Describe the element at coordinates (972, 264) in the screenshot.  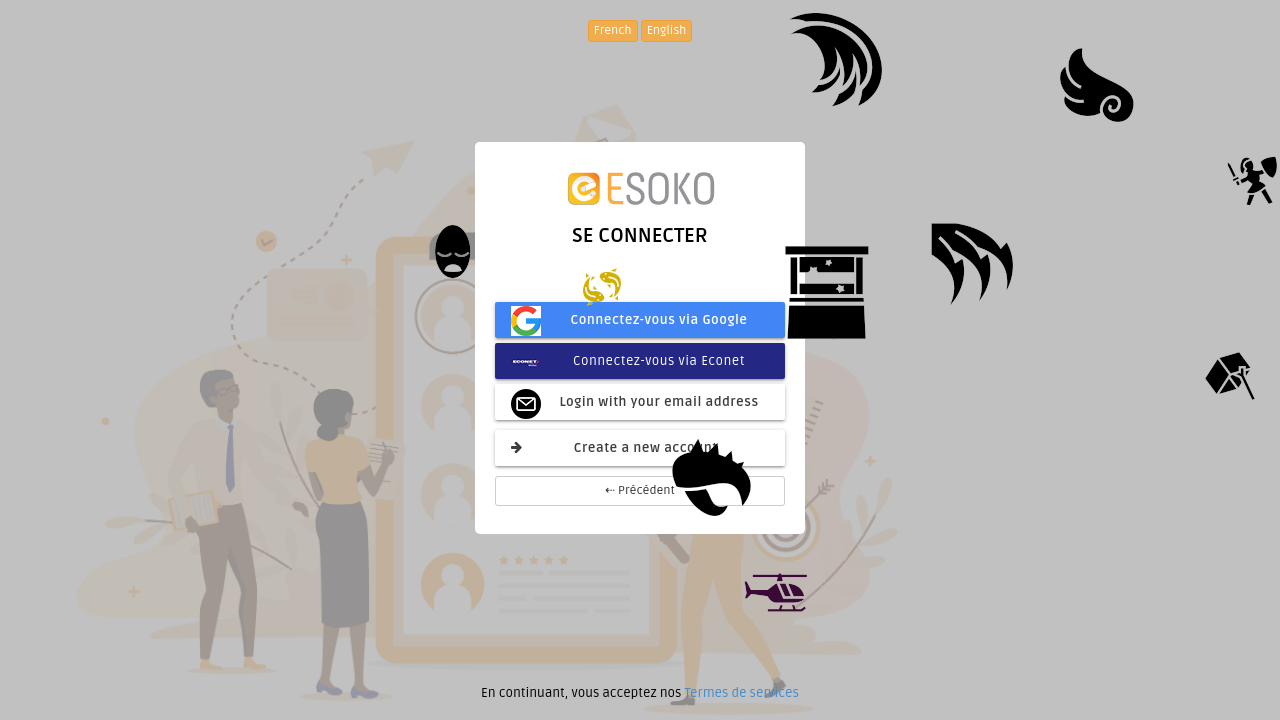
I see `select barbed nails ability or attack` at that location.